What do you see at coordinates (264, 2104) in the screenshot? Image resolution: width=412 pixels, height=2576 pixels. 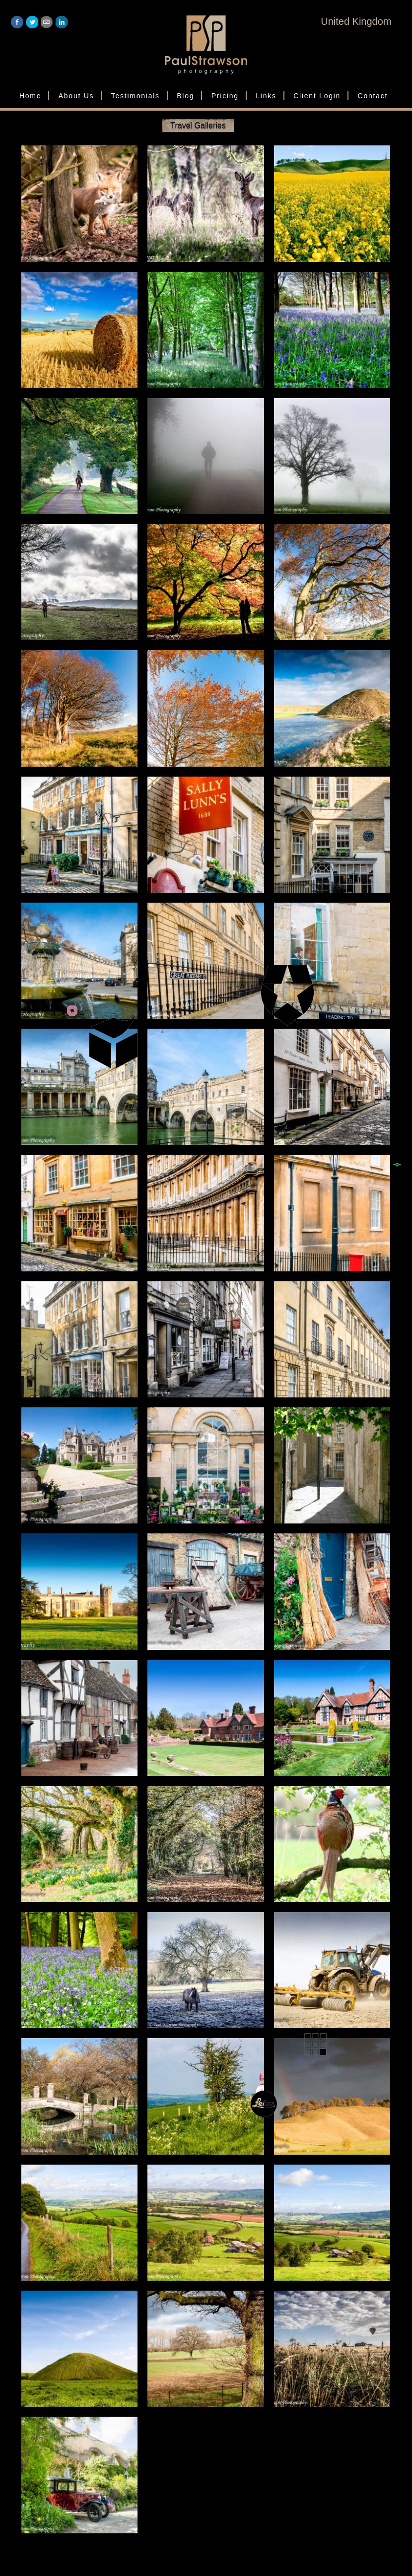 I see `leica camera brand logo` at bounding box center [264, 2104].